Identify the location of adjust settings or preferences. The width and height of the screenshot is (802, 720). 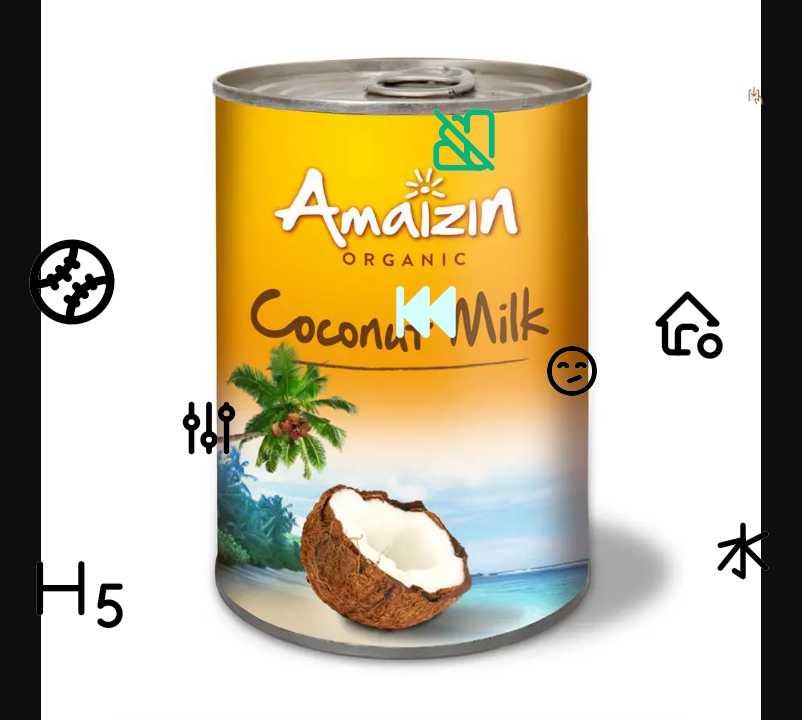
(209, 428).